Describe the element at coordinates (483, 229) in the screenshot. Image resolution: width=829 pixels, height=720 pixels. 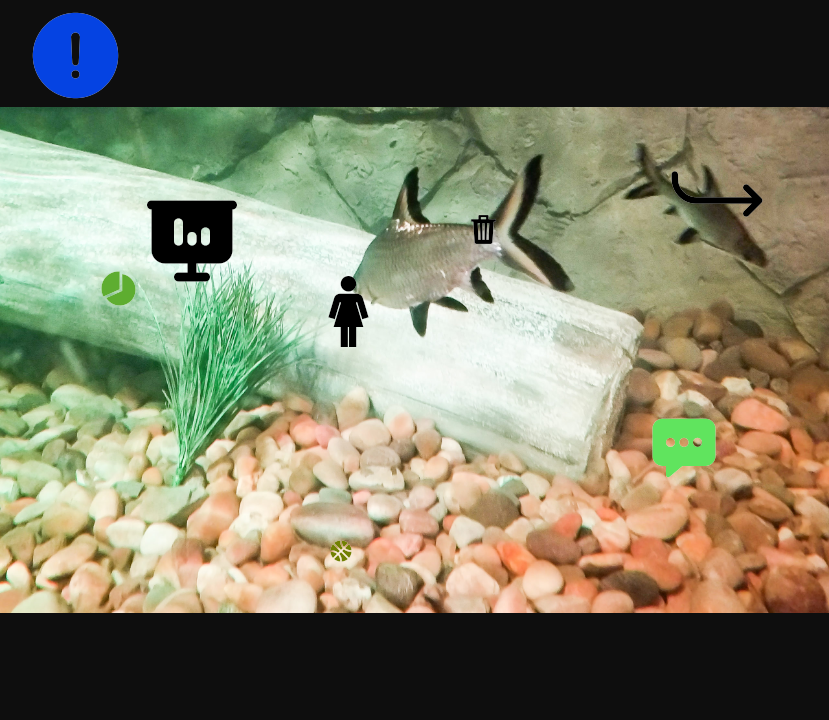
I see `delete this item` at that location.